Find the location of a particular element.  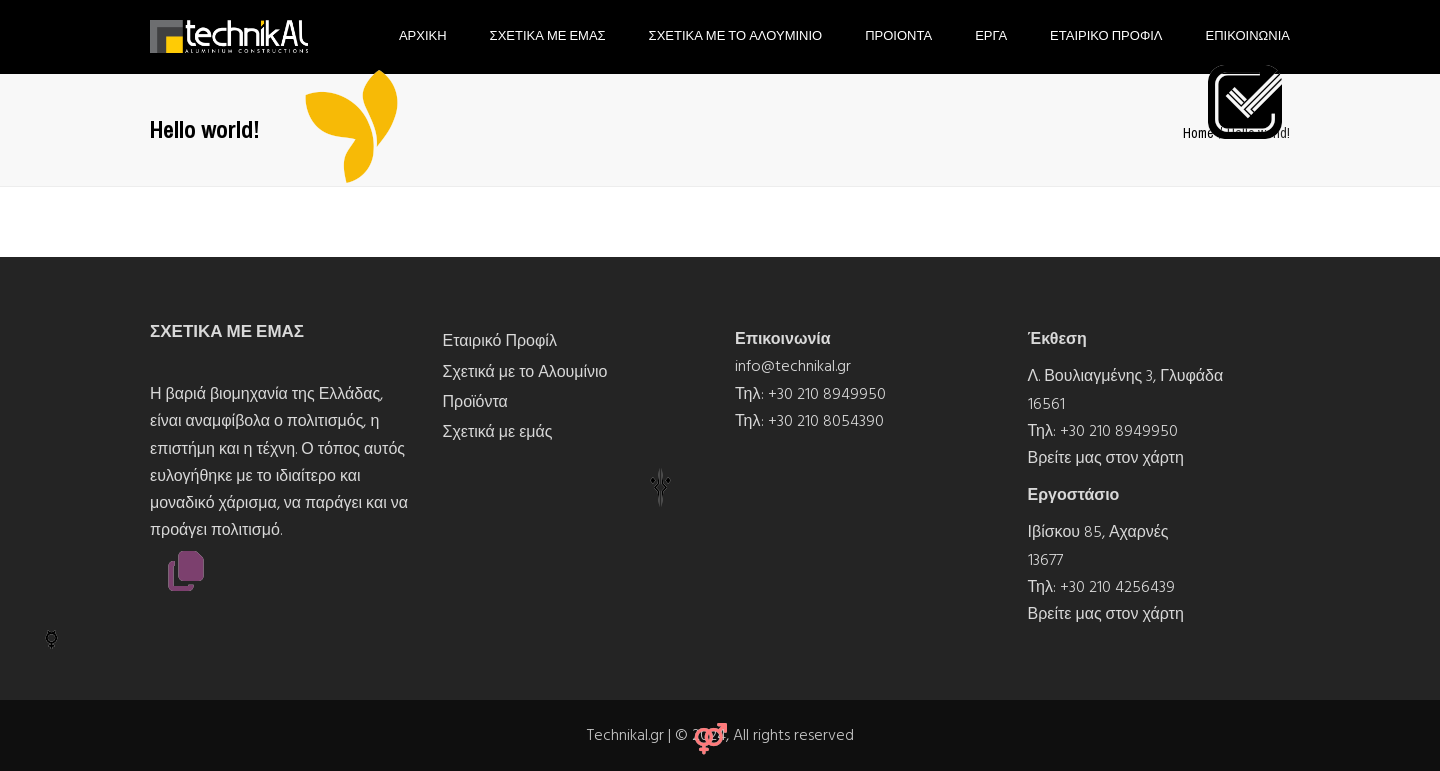

indicates gender or sex selection options is located at coordinates (710, 739).